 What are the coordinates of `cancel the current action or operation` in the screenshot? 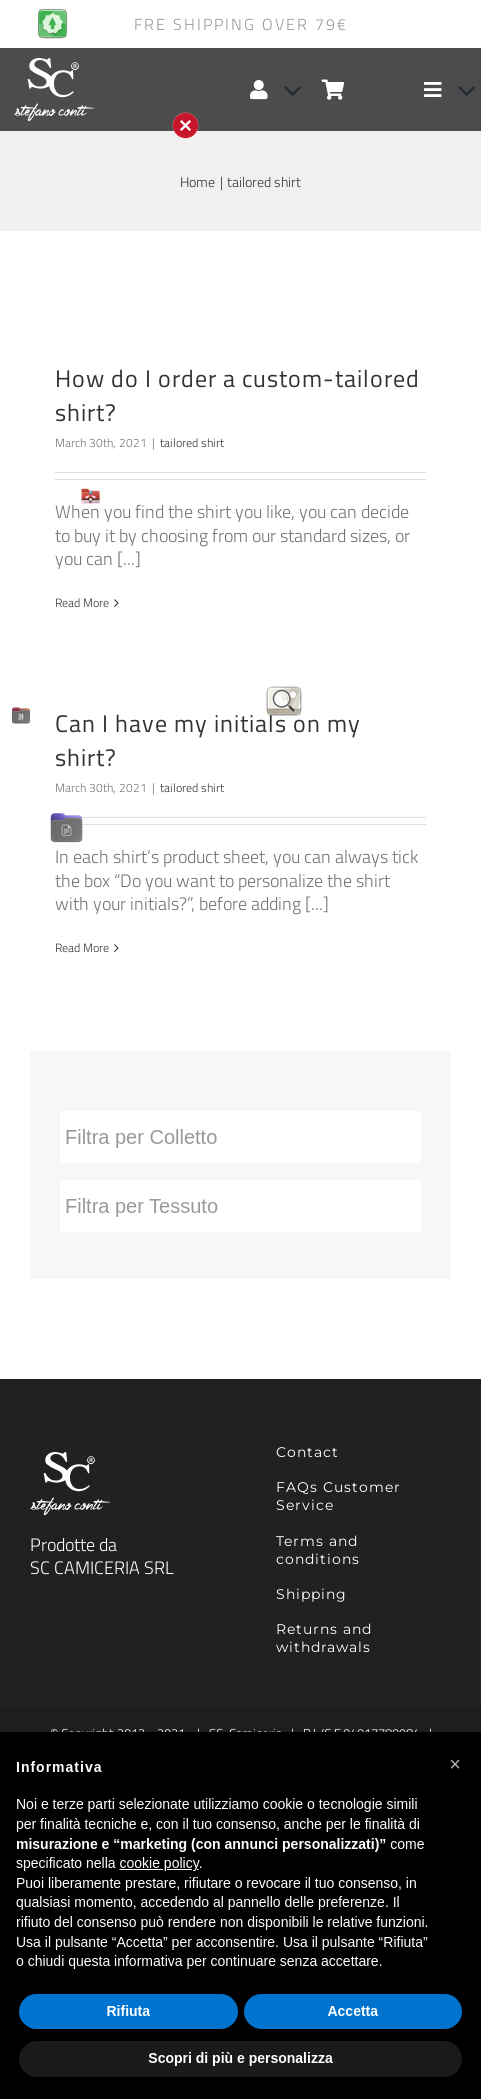 It's located at (185, 125).